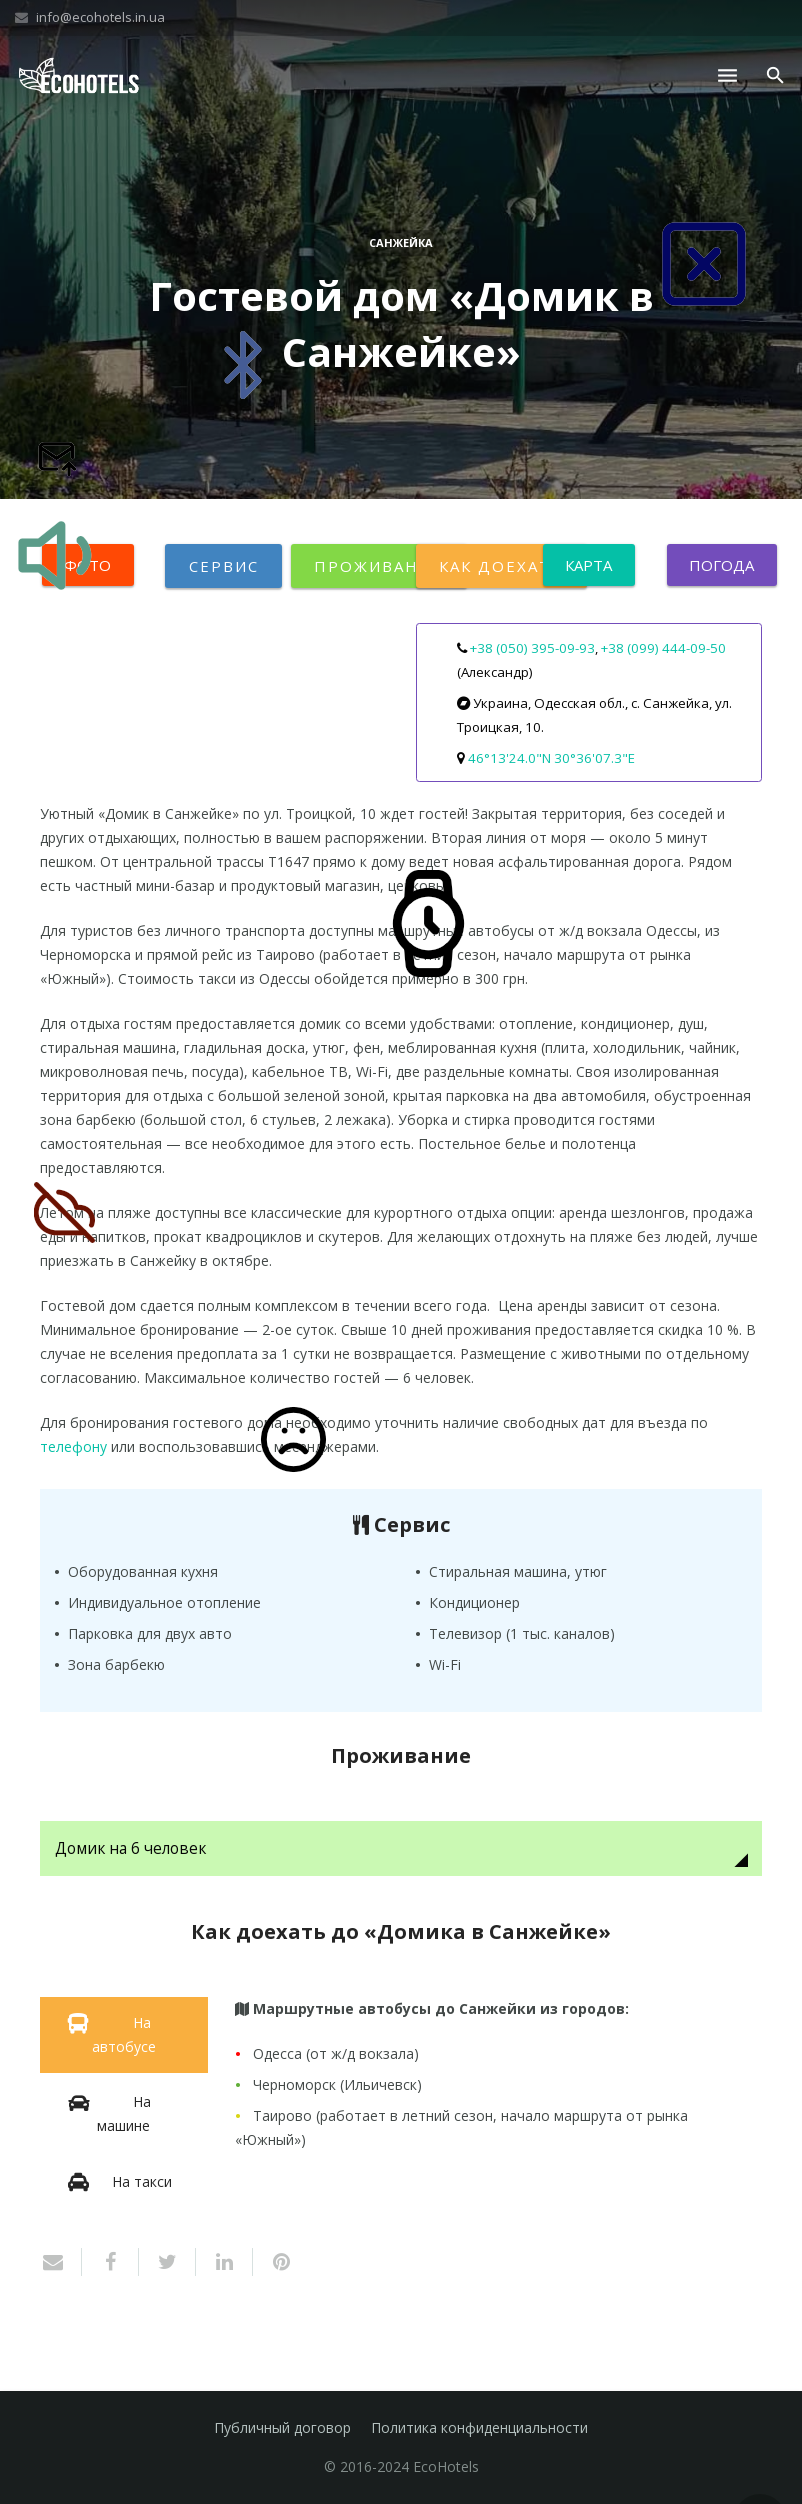 This screenshot has width=802, height=2504. What do you see at coordinates (56, 456) in the screenshot?
I see `upload or send an email` at bounding box center [56, 456].